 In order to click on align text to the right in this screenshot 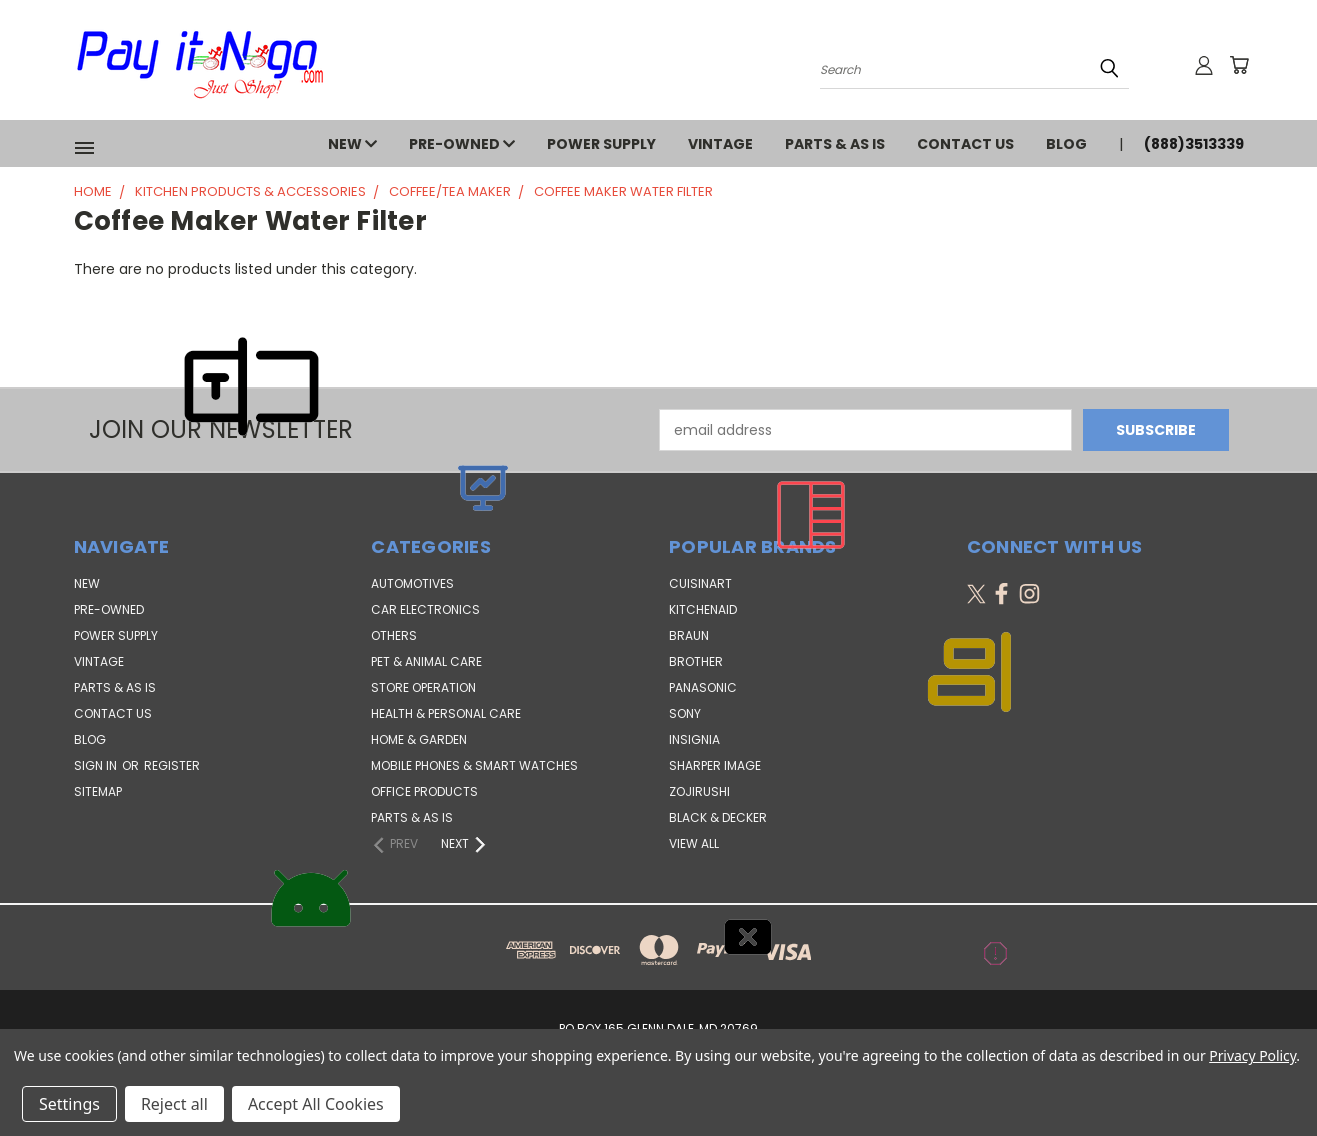, I will do `click(971, 672)`.